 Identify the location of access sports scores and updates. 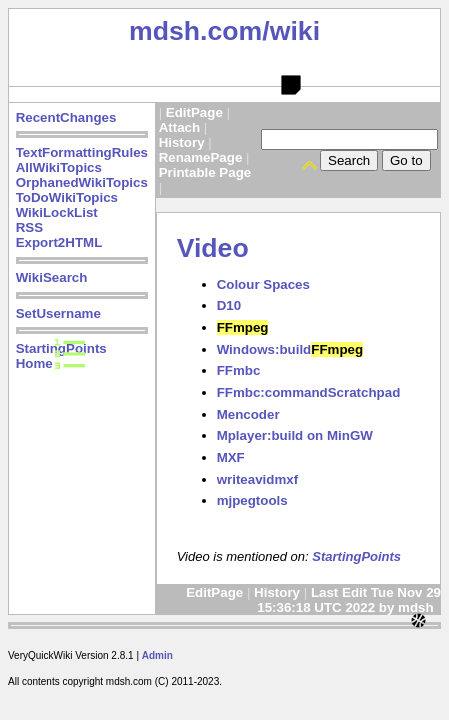
(418, 620).